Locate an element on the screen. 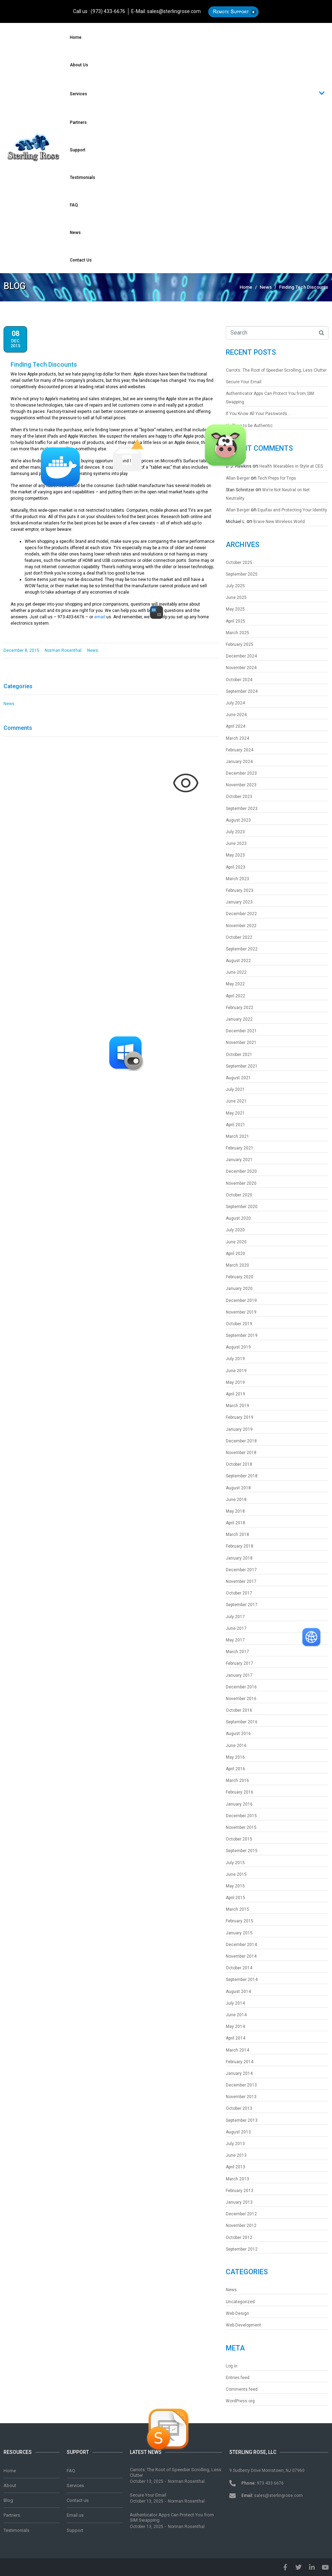 This screenshot has width=332, height=2576. access display settings is located at coordinates (186, 783).